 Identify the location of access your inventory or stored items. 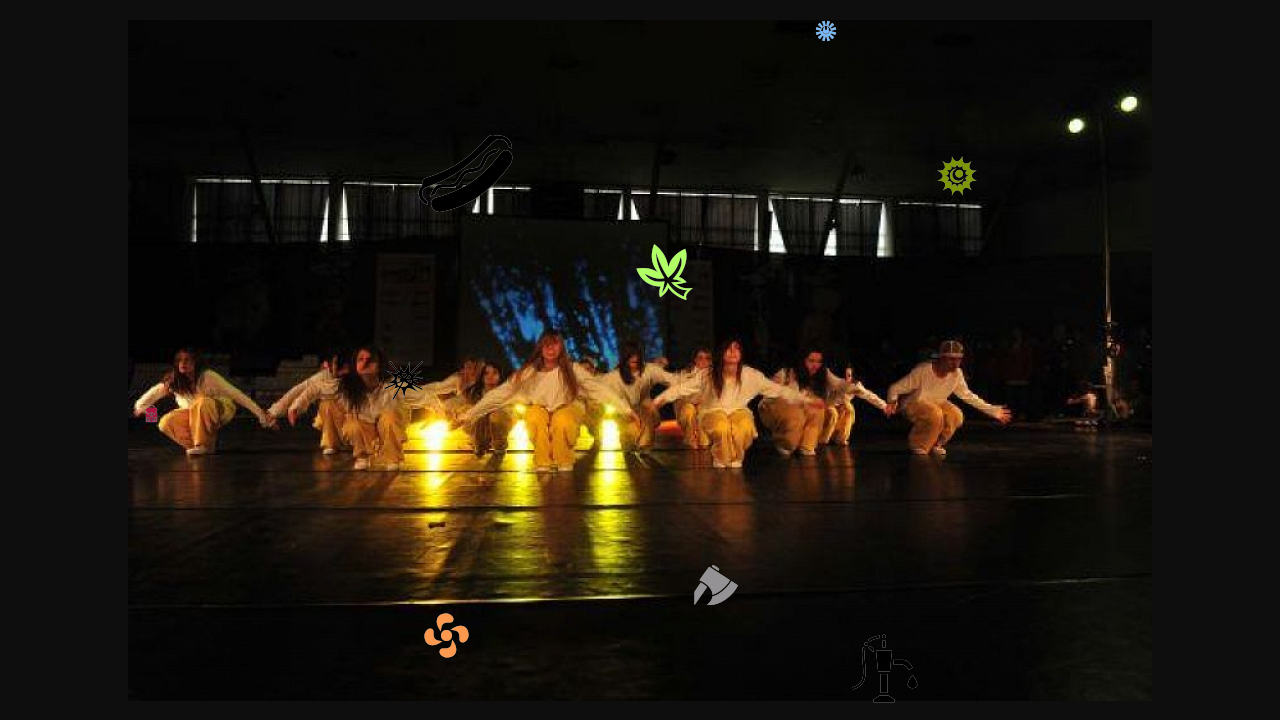
(151, 413).